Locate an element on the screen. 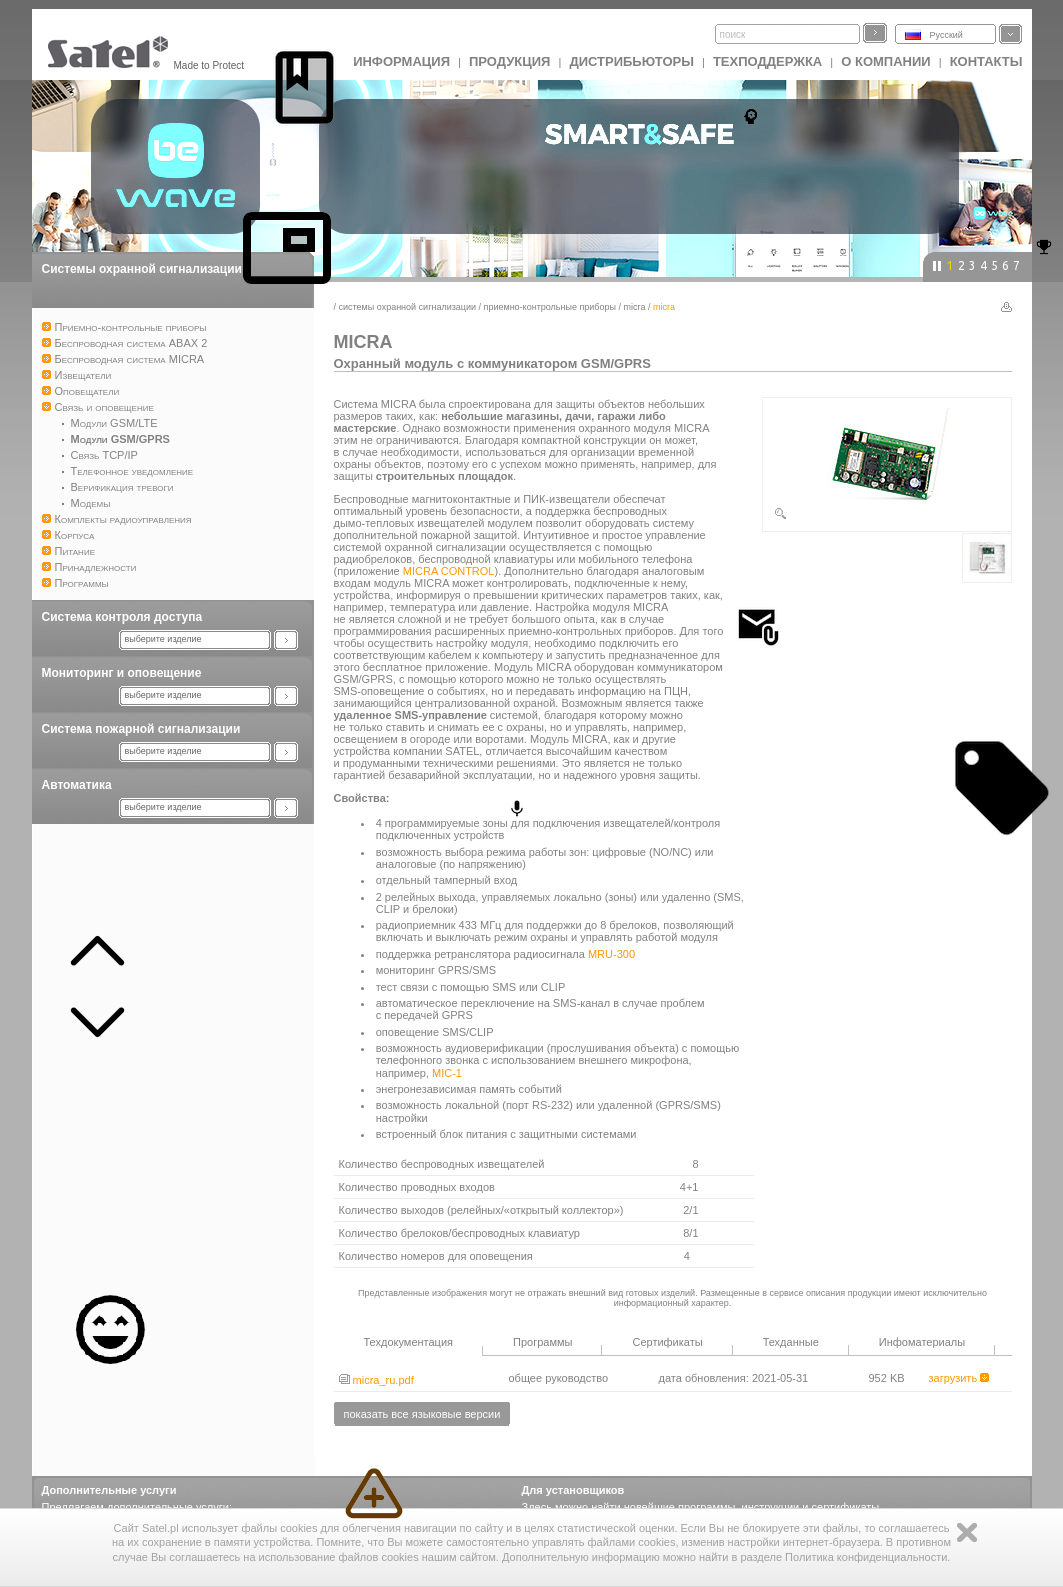 The width and height of the screenshot is (1063, 1587). expand or collapse a dropdown menu is located at coordinates (97, 986).